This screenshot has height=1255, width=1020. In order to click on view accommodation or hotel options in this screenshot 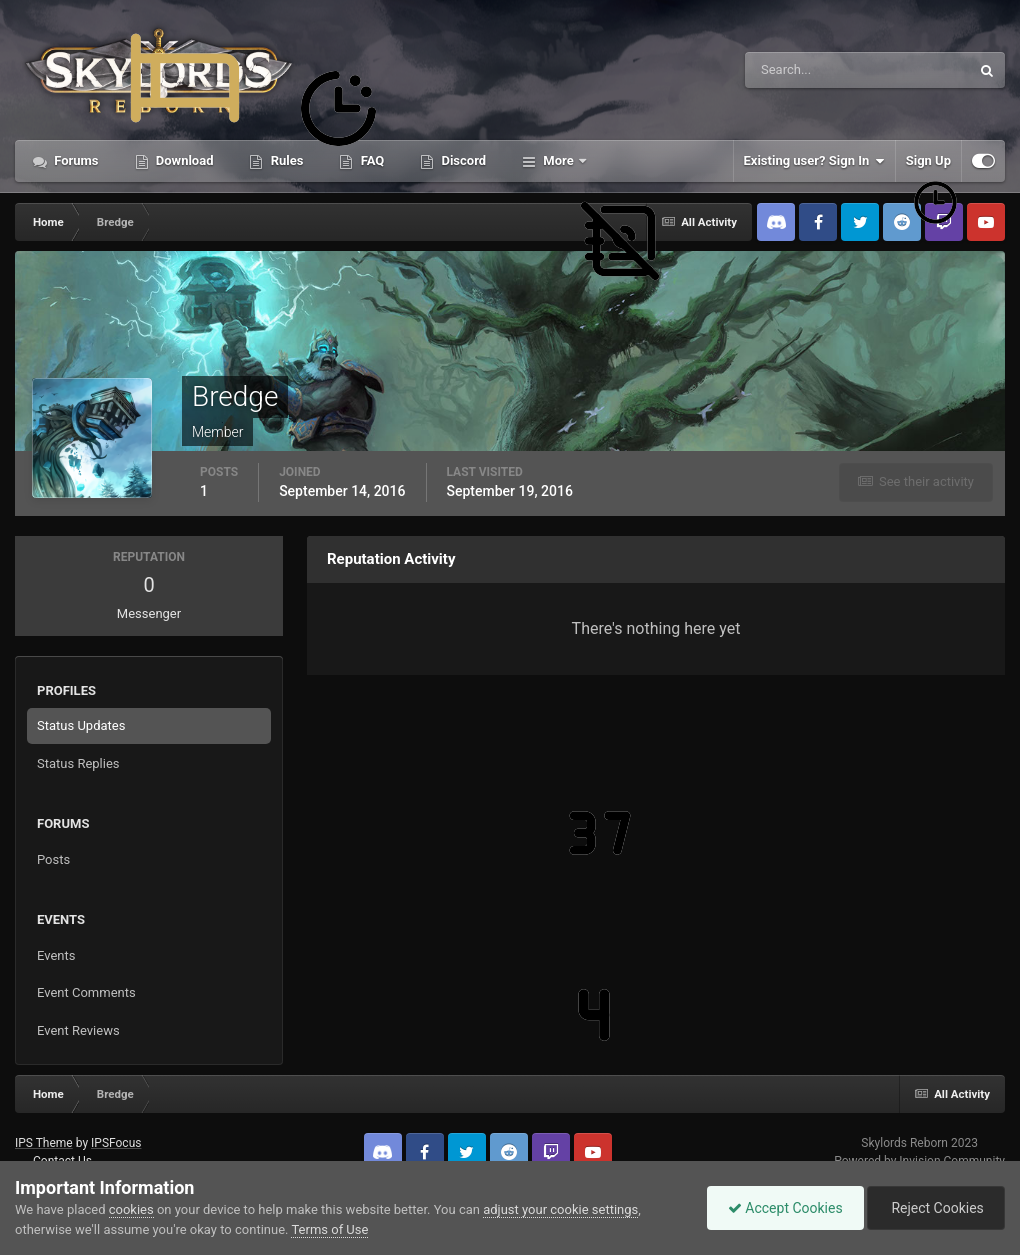, I will do `click(185, 78)`.